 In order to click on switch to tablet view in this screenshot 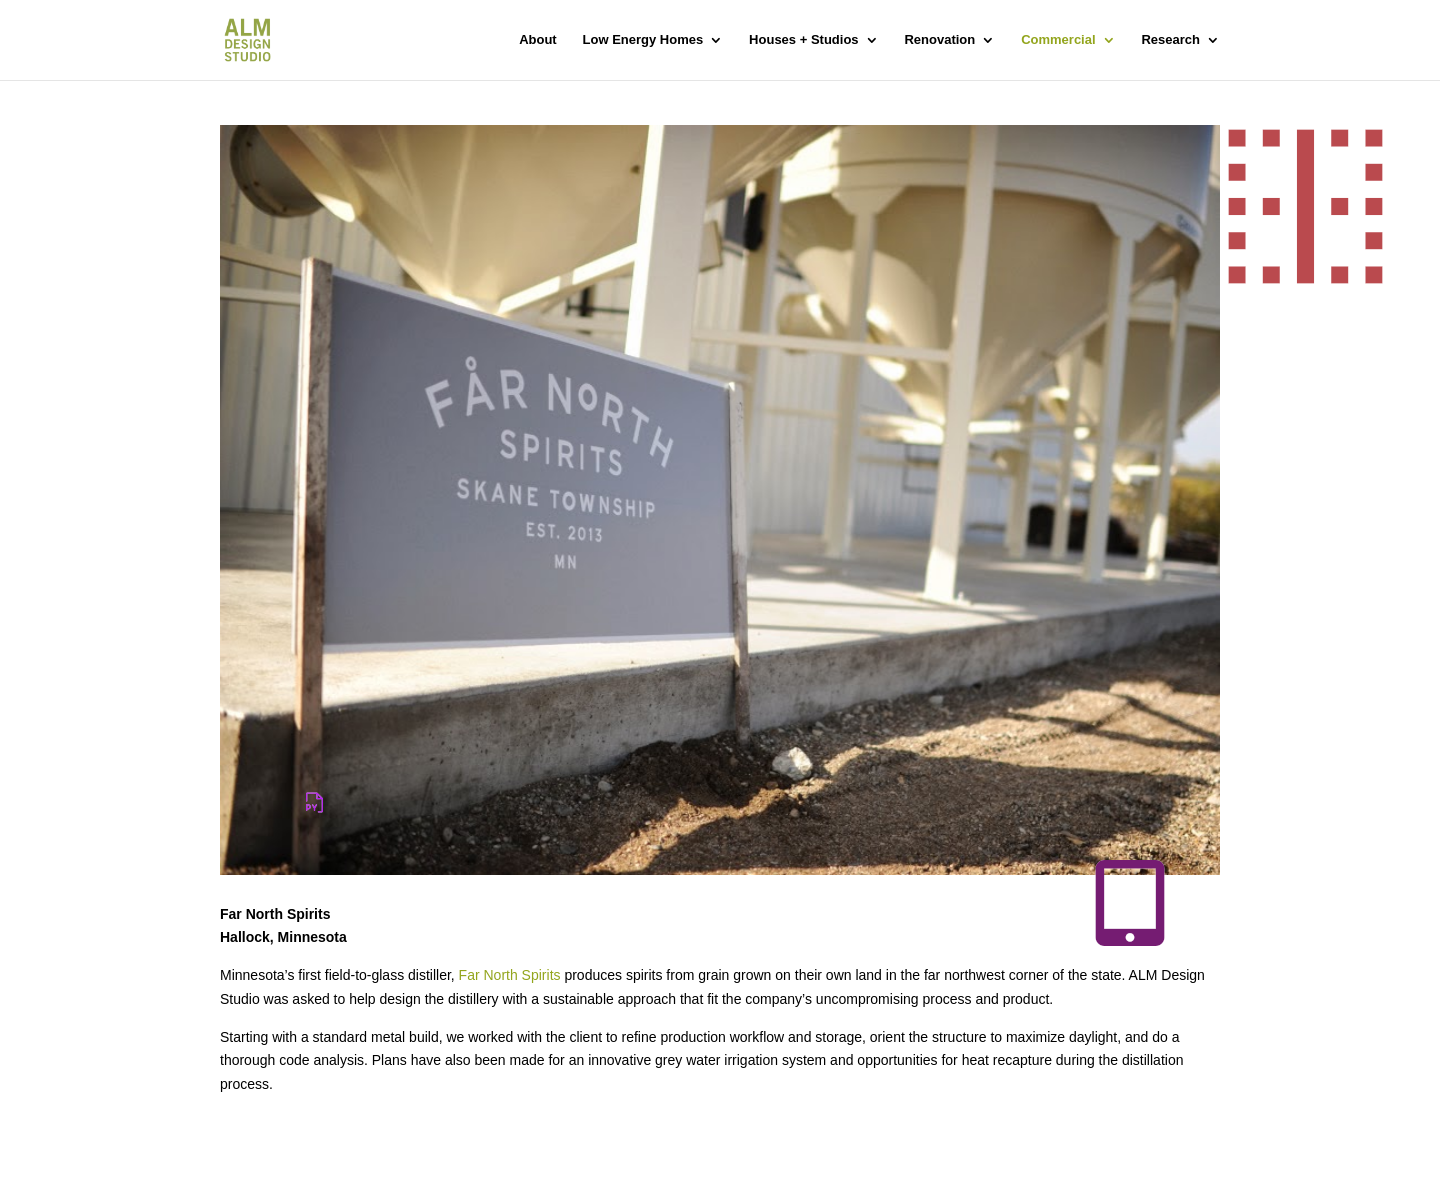, I will do `click(1130, 903)`.